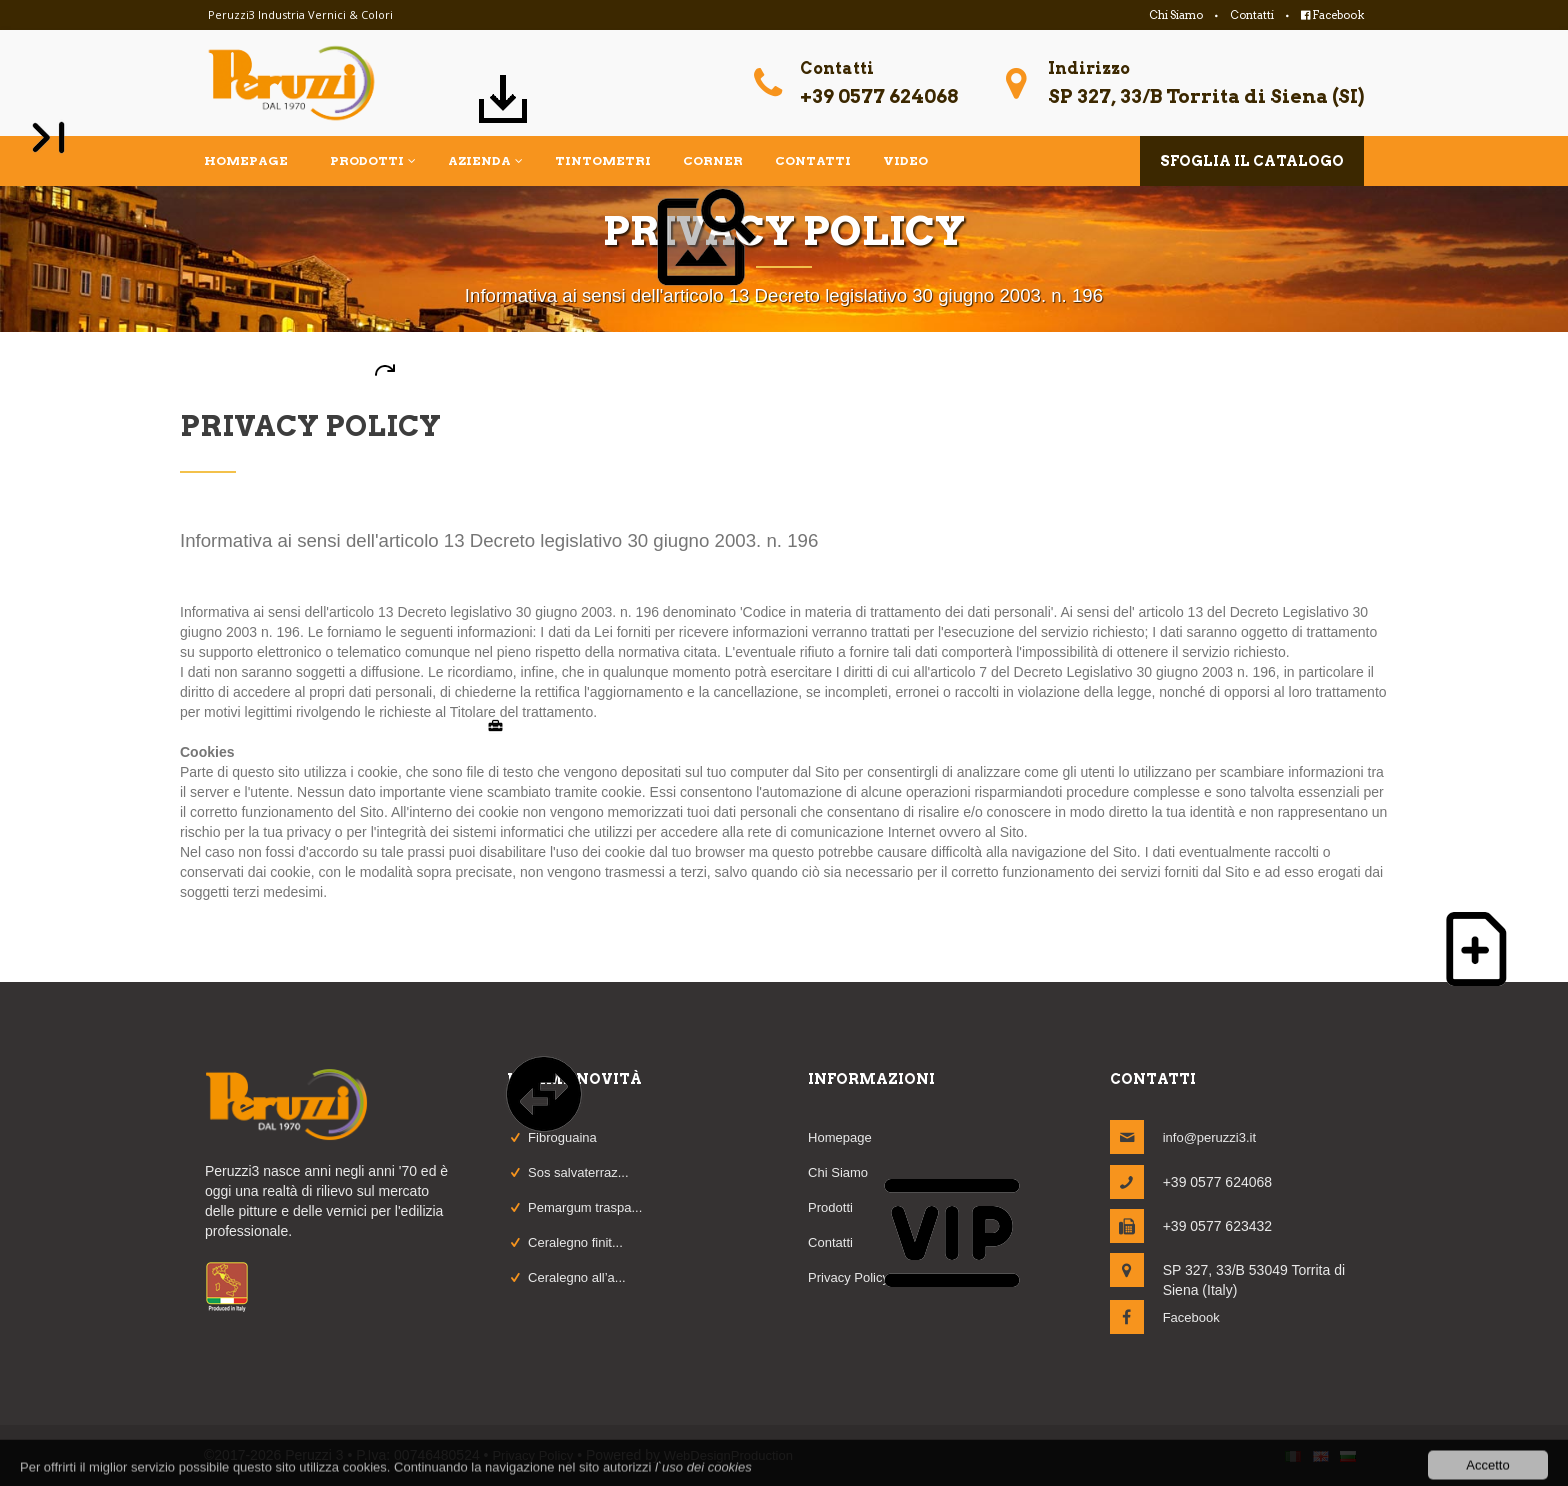 The image size is (1568, 1486). What do you see at coordinates (952, 1233) in the screenshot?
I see `access VIP member benefits or status` at bounding box center [952, 1233].